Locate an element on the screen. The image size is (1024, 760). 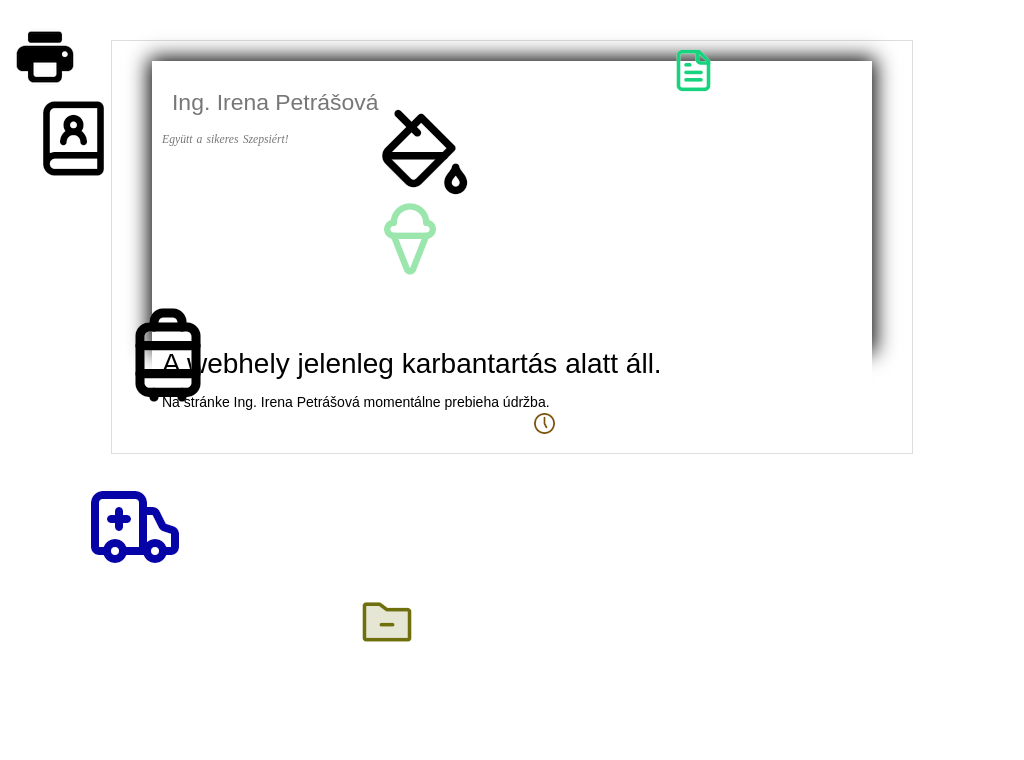
remove a folder is located at coordinates (387, 621).